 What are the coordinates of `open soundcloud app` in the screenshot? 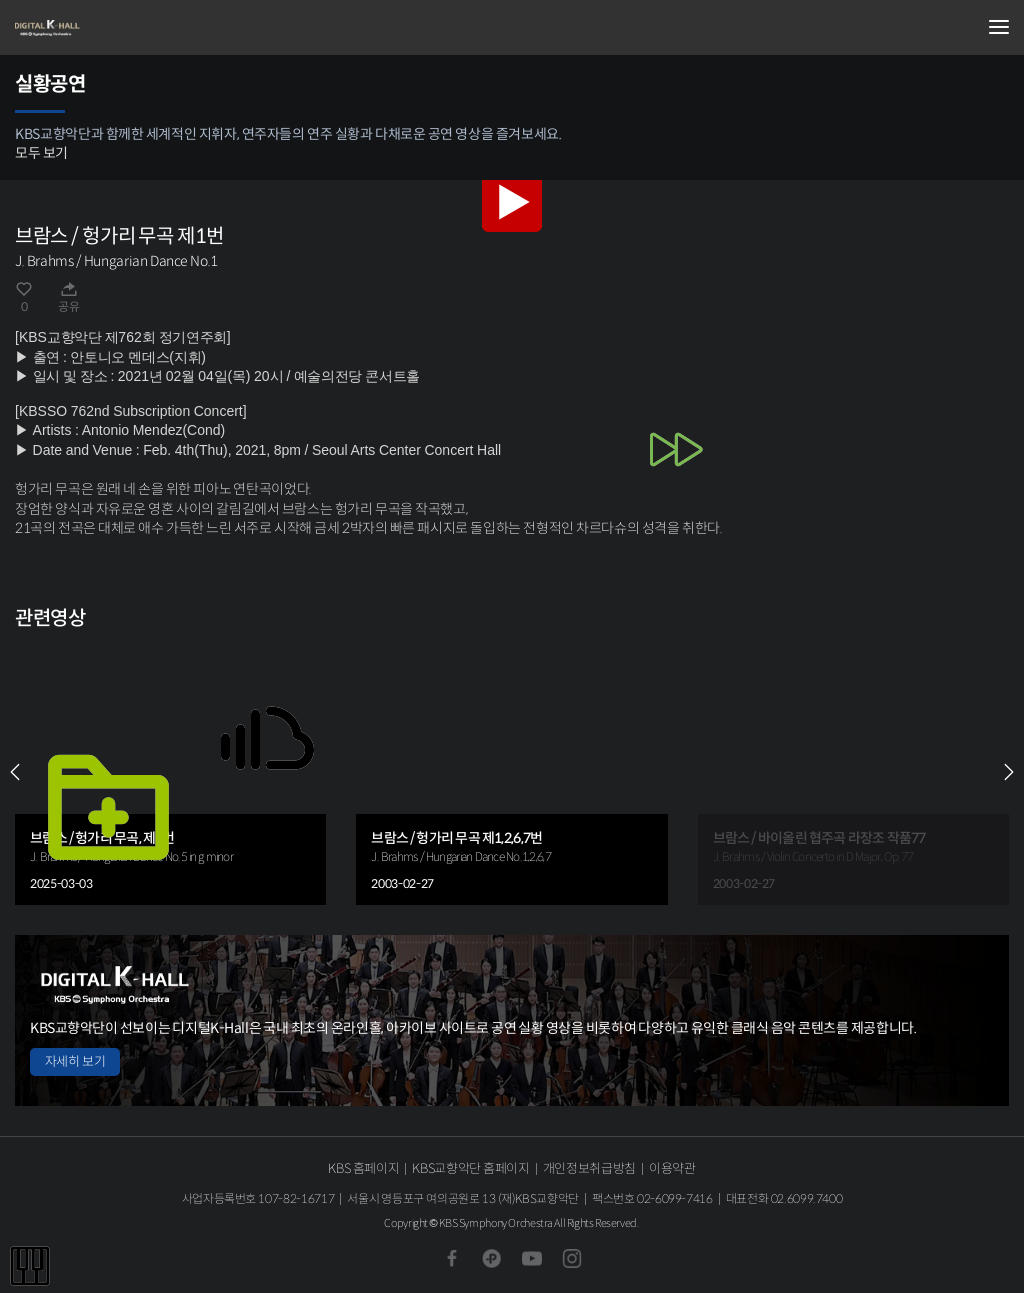 It's located at (266, 741).